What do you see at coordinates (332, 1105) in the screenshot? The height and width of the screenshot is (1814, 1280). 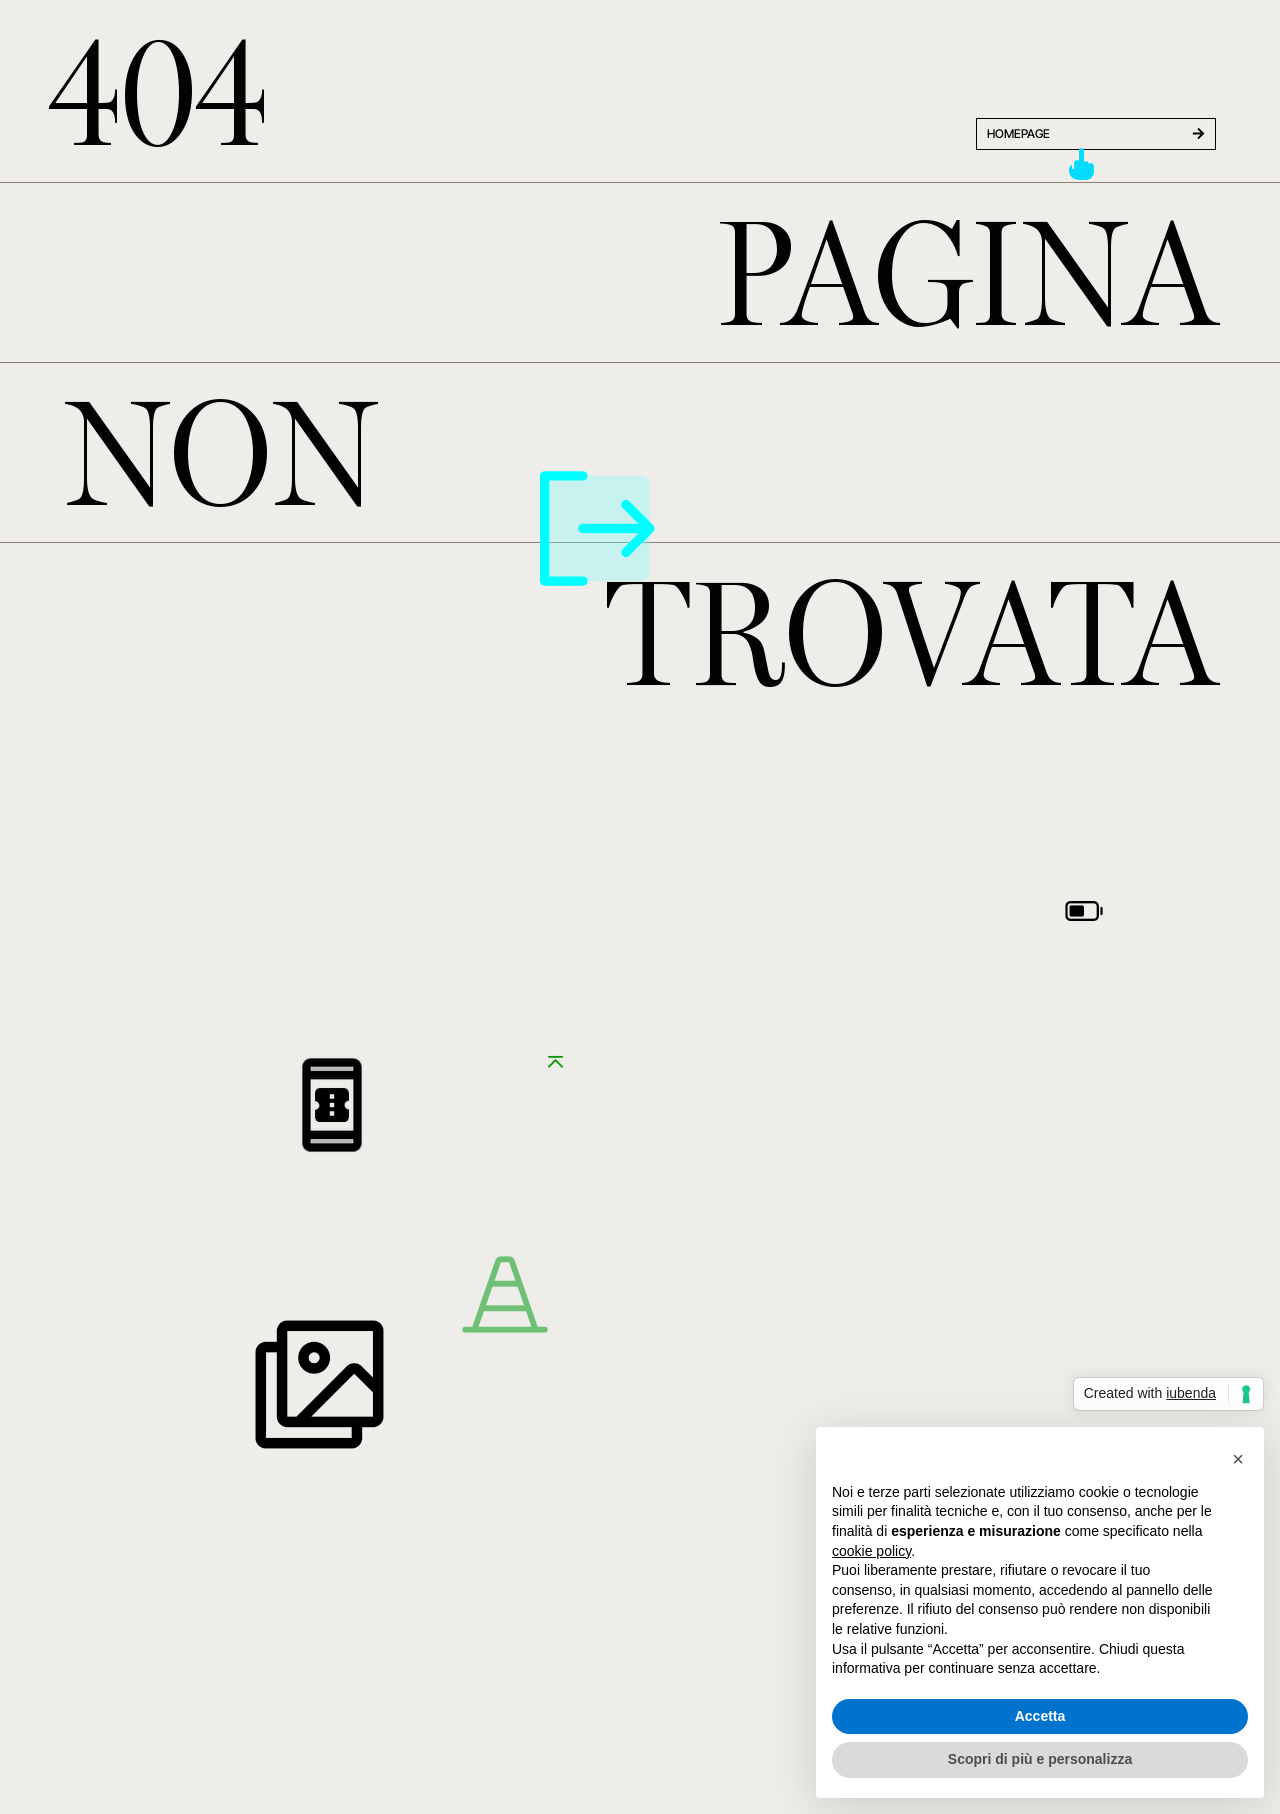 I see `book a ticket or reservation online` at bounding box center [332, 1105].